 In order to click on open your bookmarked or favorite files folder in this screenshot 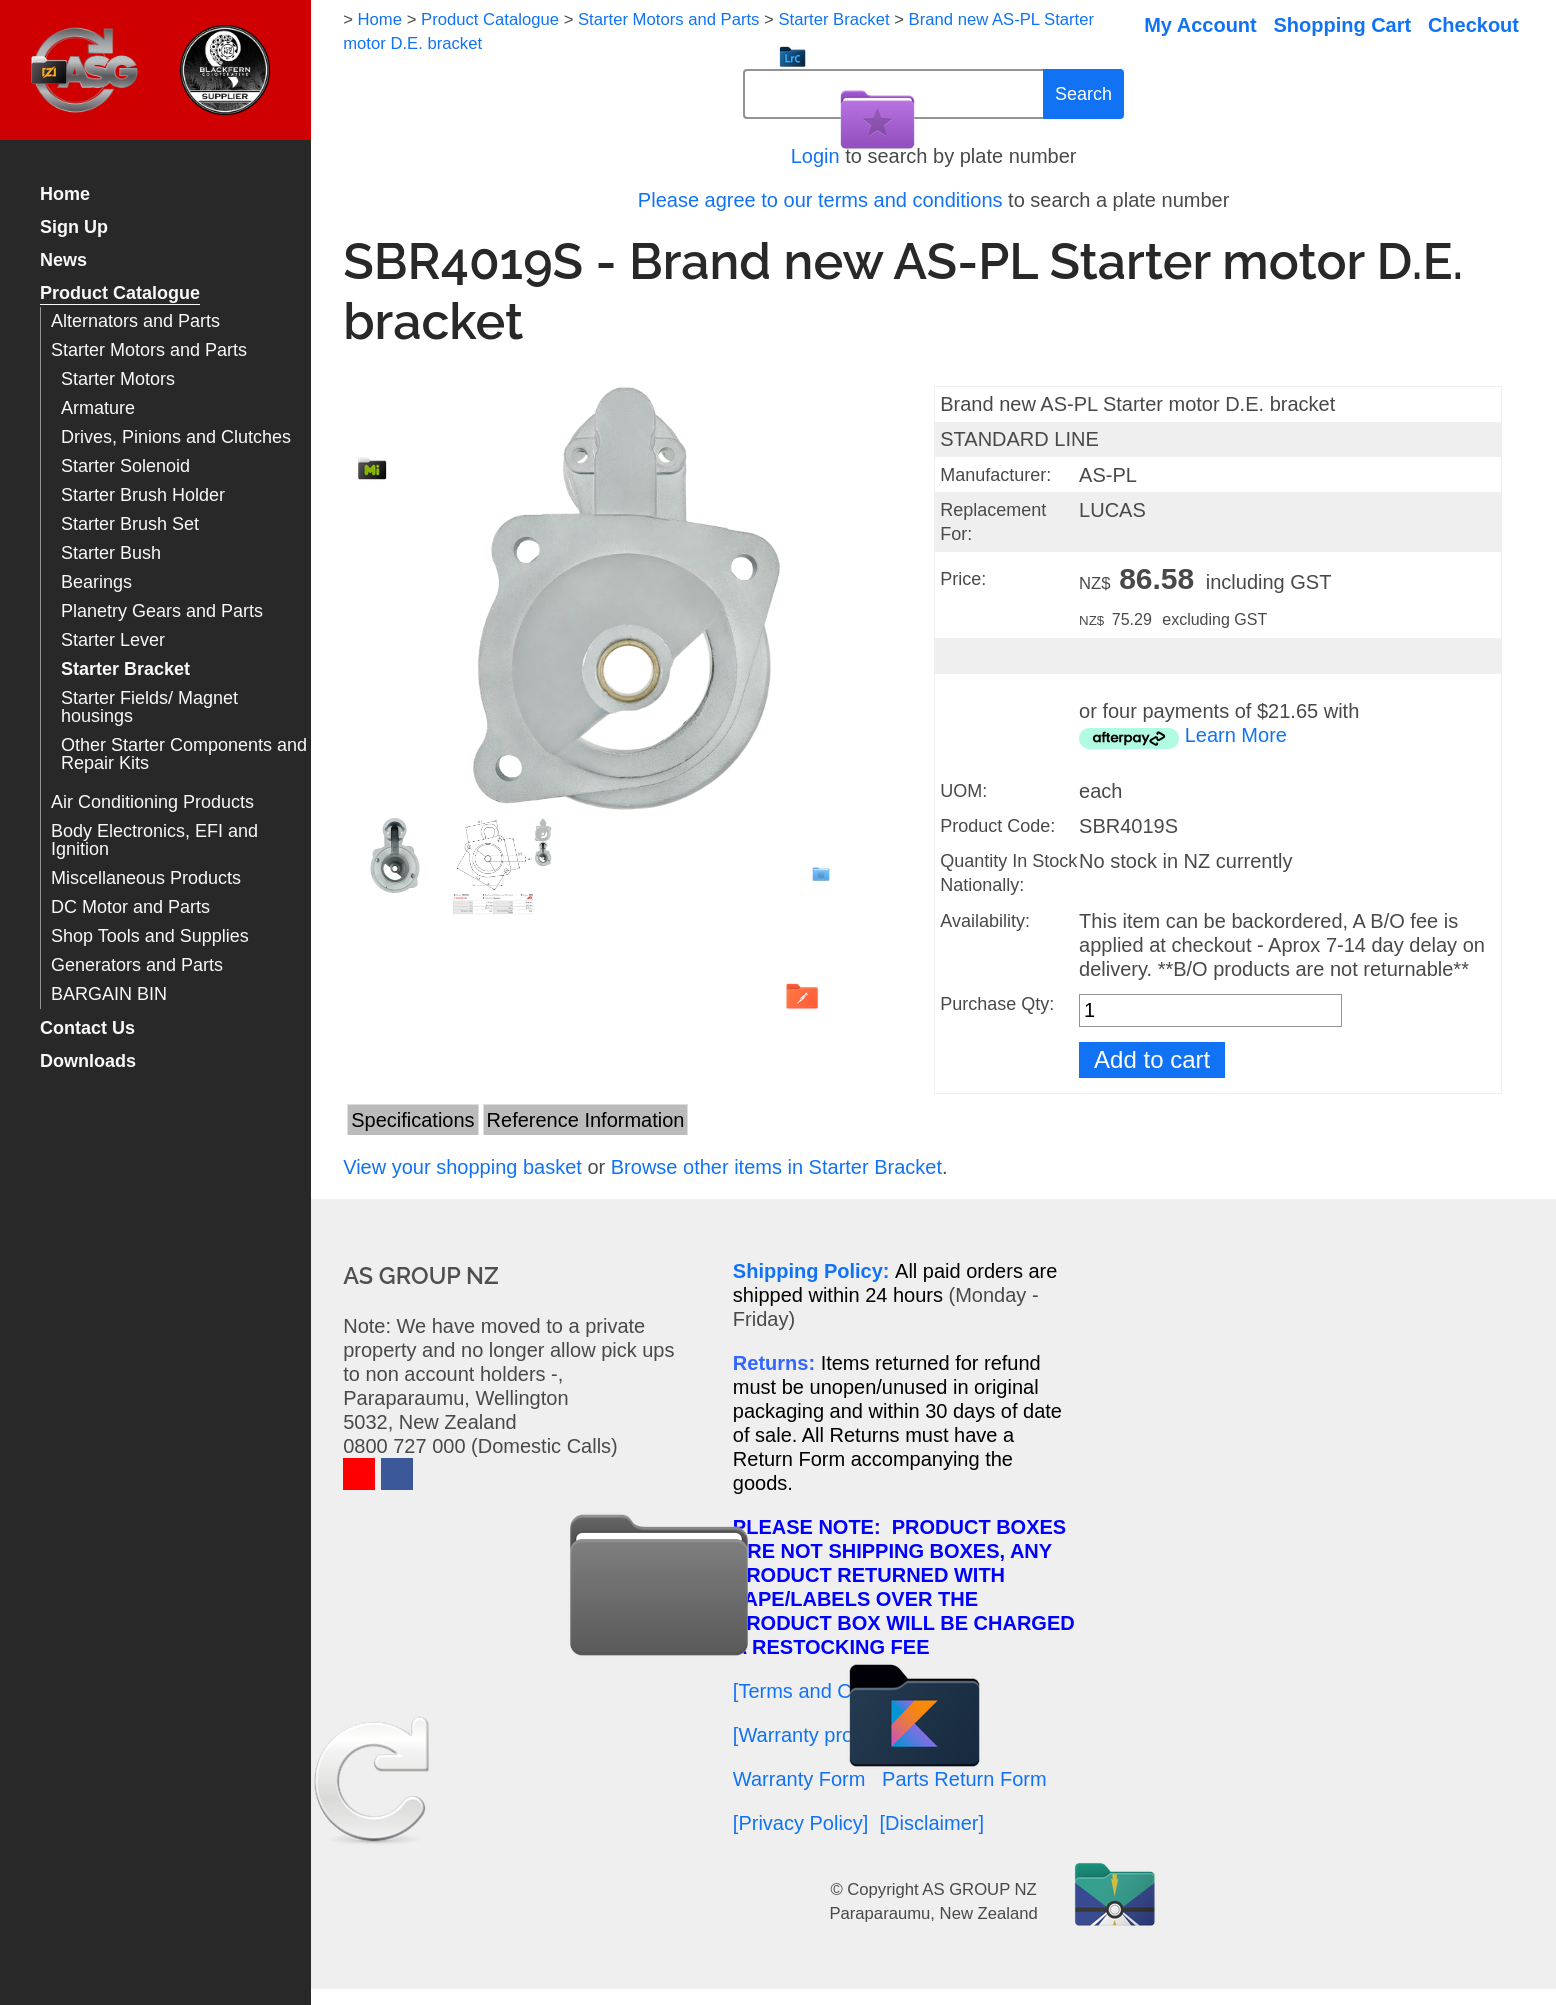, I will do `click(877, 119)`.